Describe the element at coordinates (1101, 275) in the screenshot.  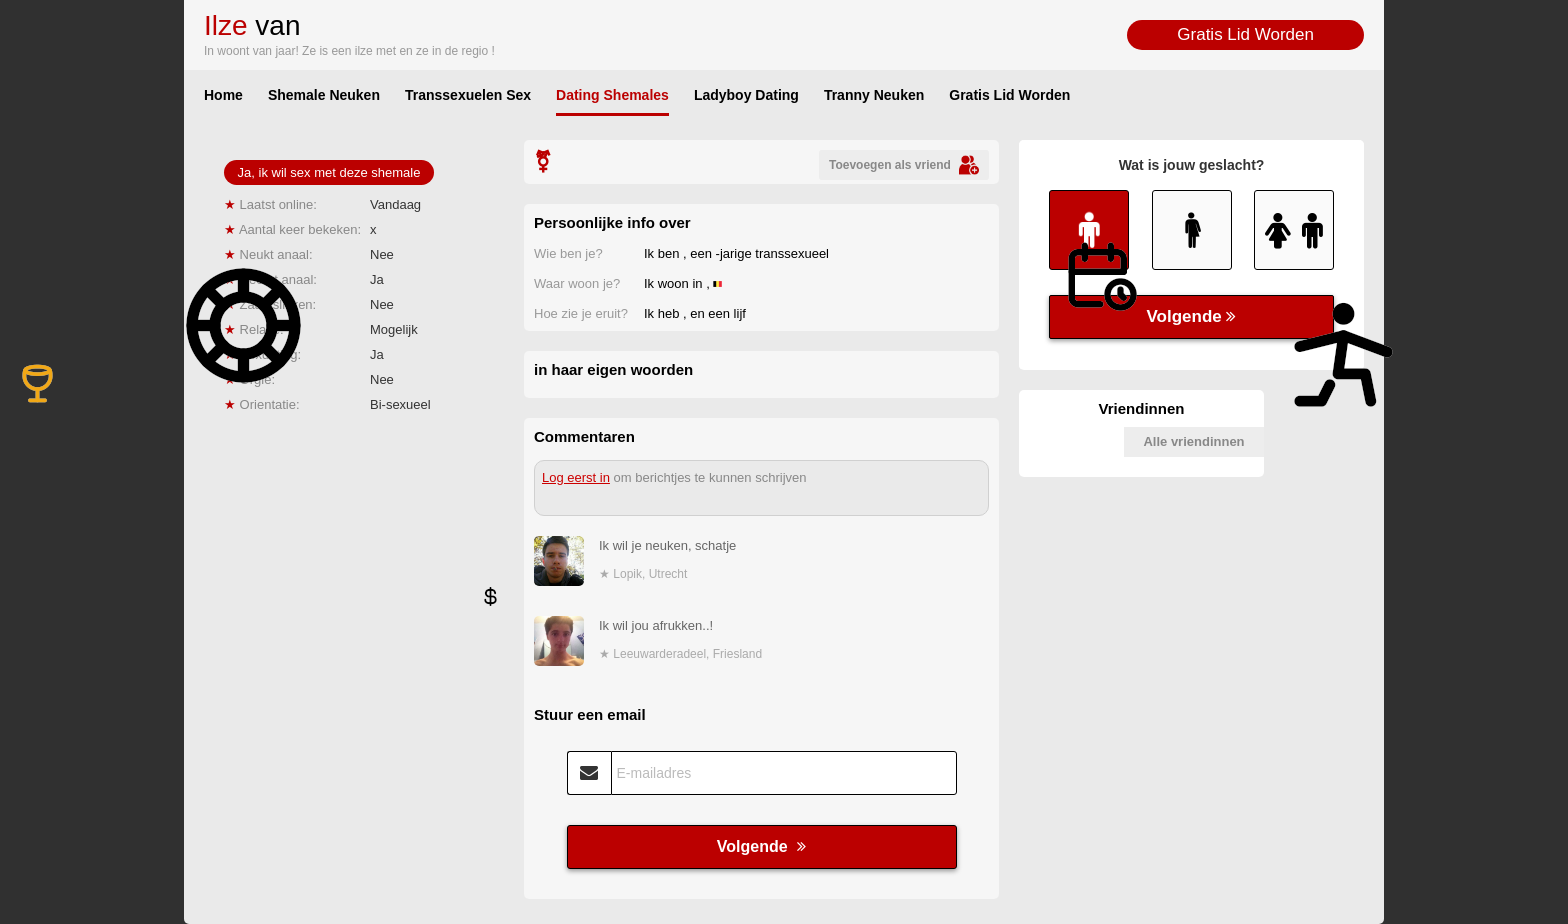
I see `view scheduled events with time details` at that location.